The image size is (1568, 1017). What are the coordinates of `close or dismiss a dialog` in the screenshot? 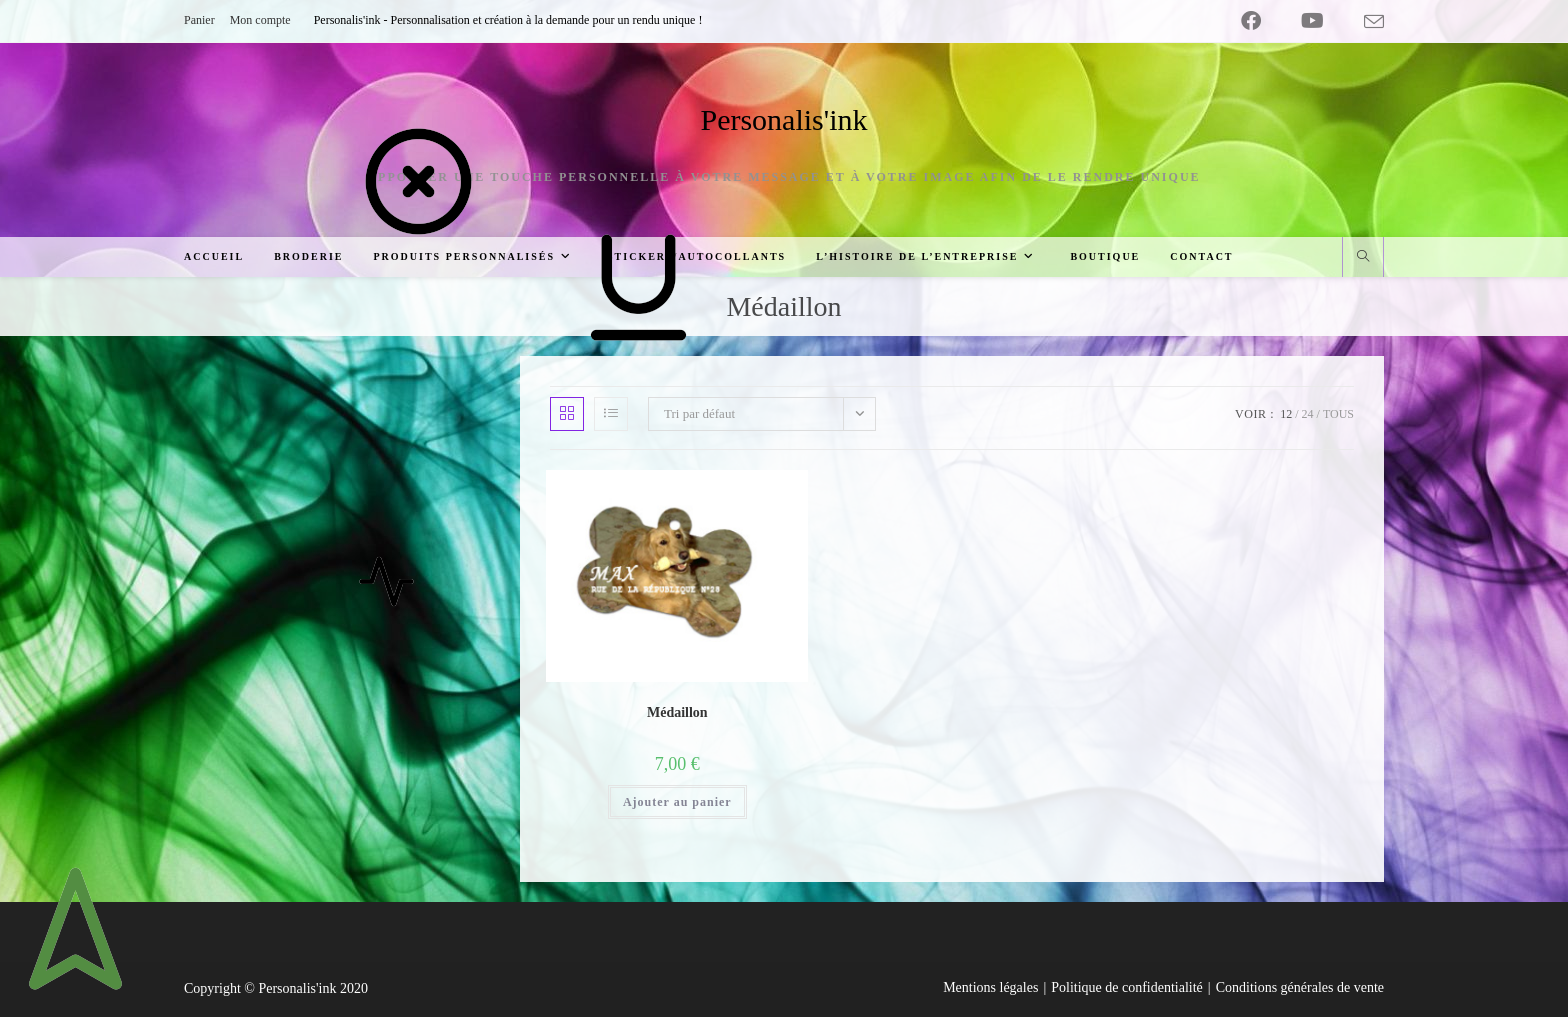 It's located at (418, 181).